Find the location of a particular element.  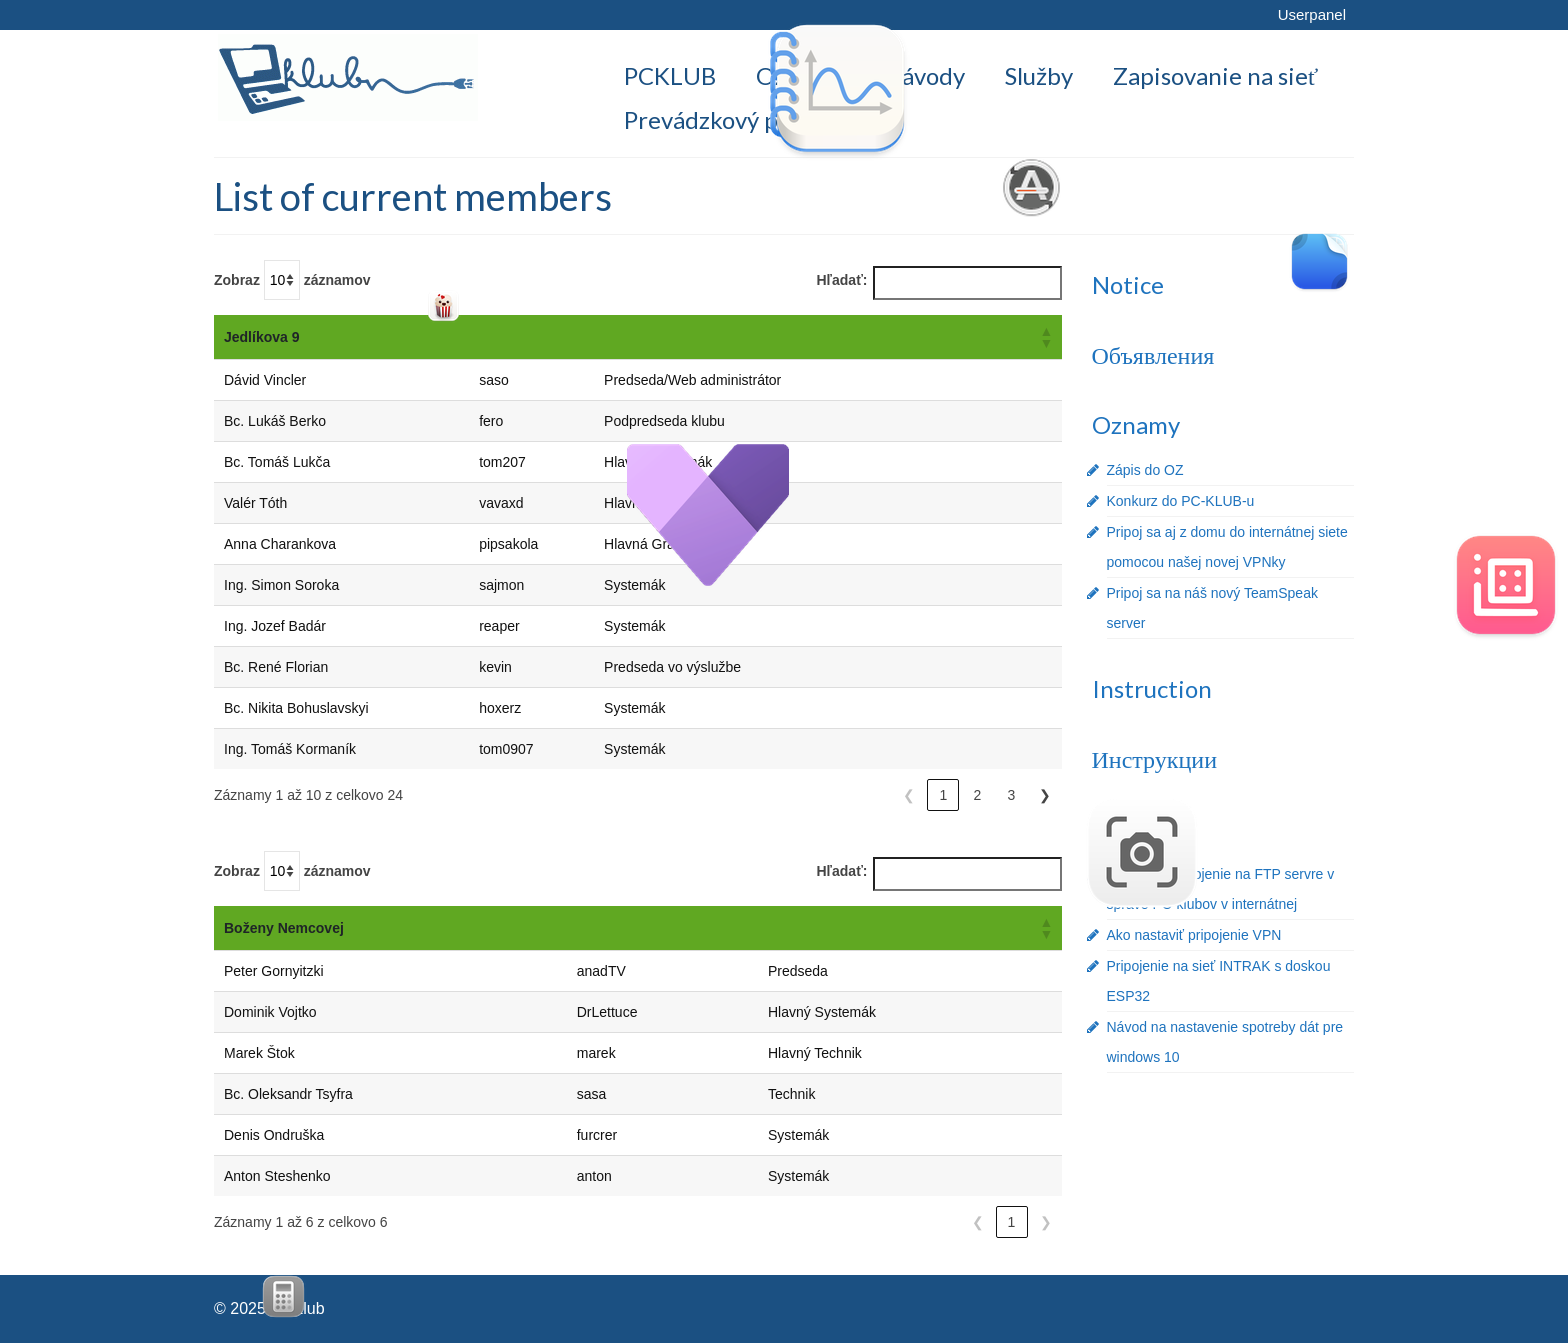

open the software update manager is located at coordinates (1031, 187).